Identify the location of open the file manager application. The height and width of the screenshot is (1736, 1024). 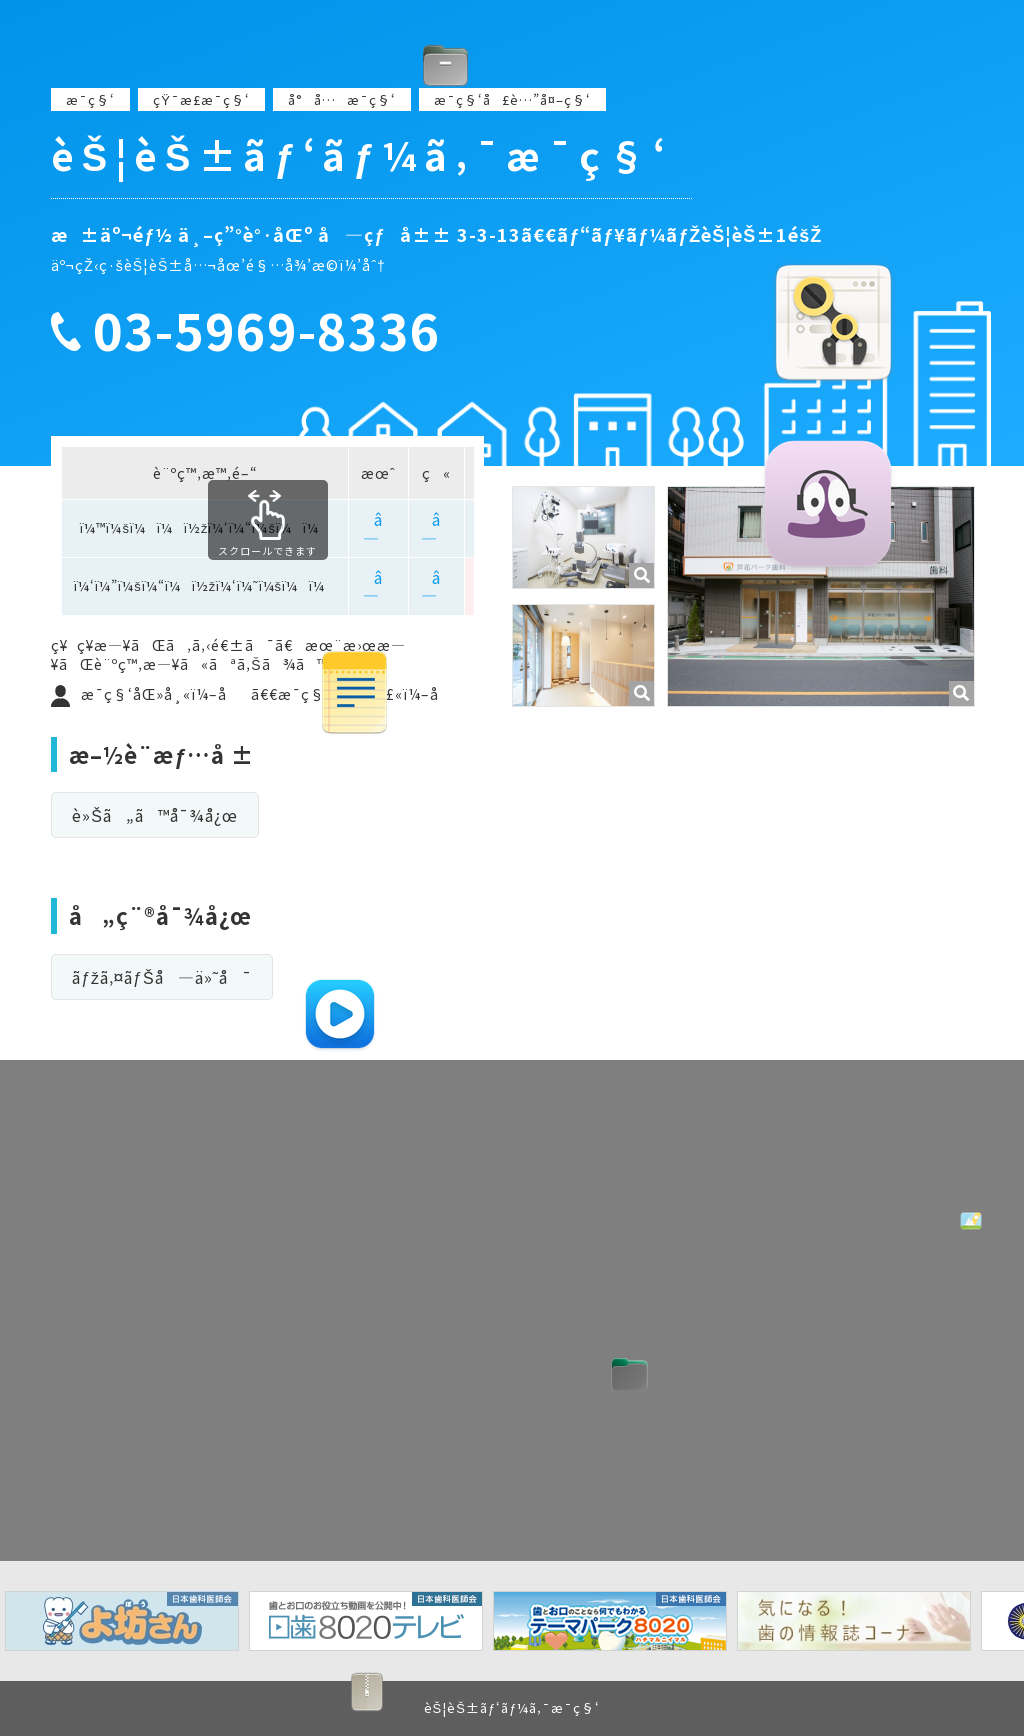
(445, 65).